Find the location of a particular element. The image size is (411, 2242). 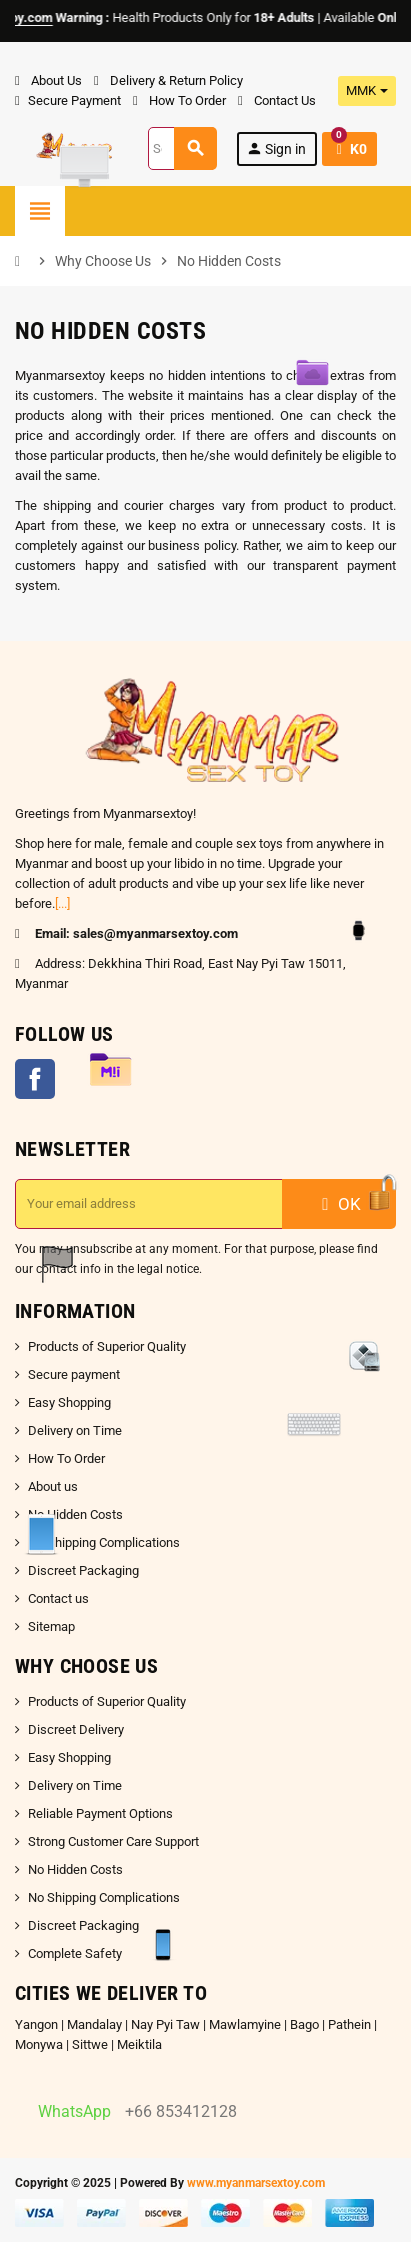

connect to a wireless keyboard is located at coordinates (314, 1424).